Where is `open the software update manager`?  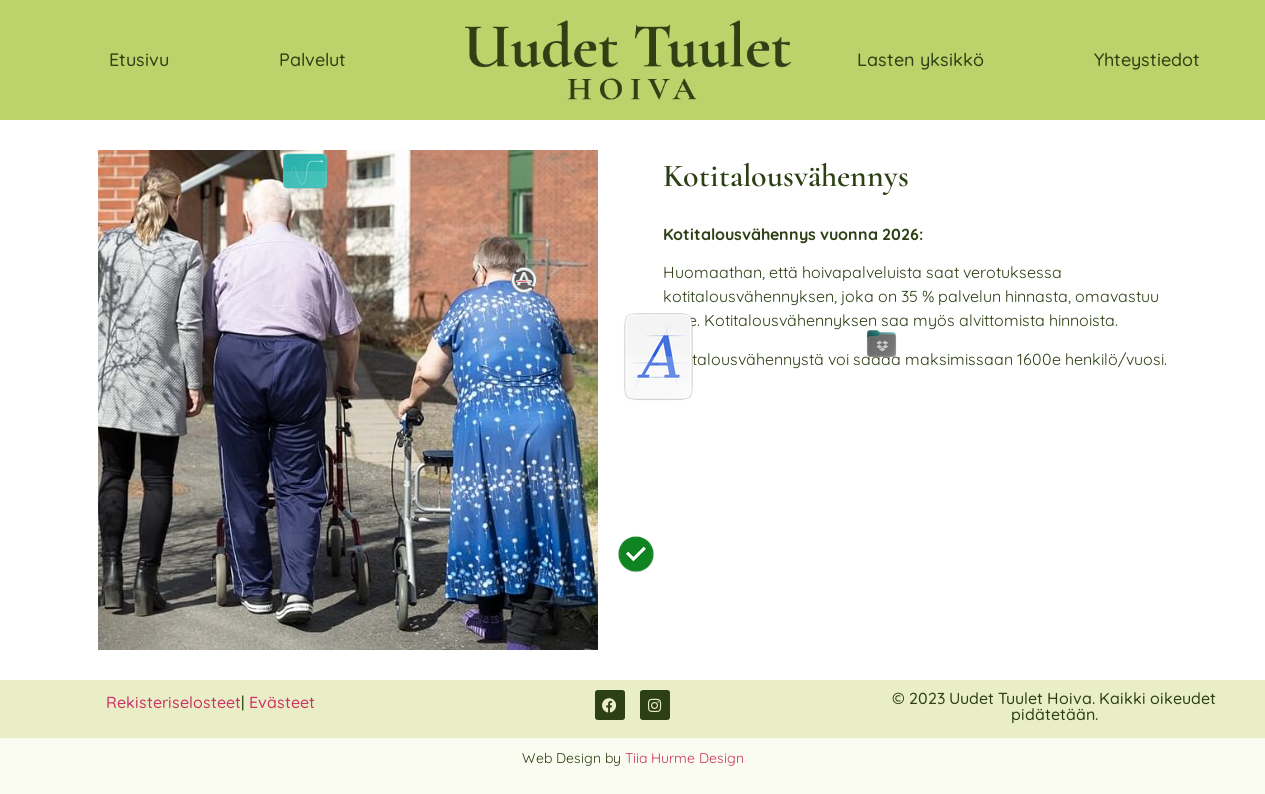
open the software update manager is located at coordinates (524, 280).